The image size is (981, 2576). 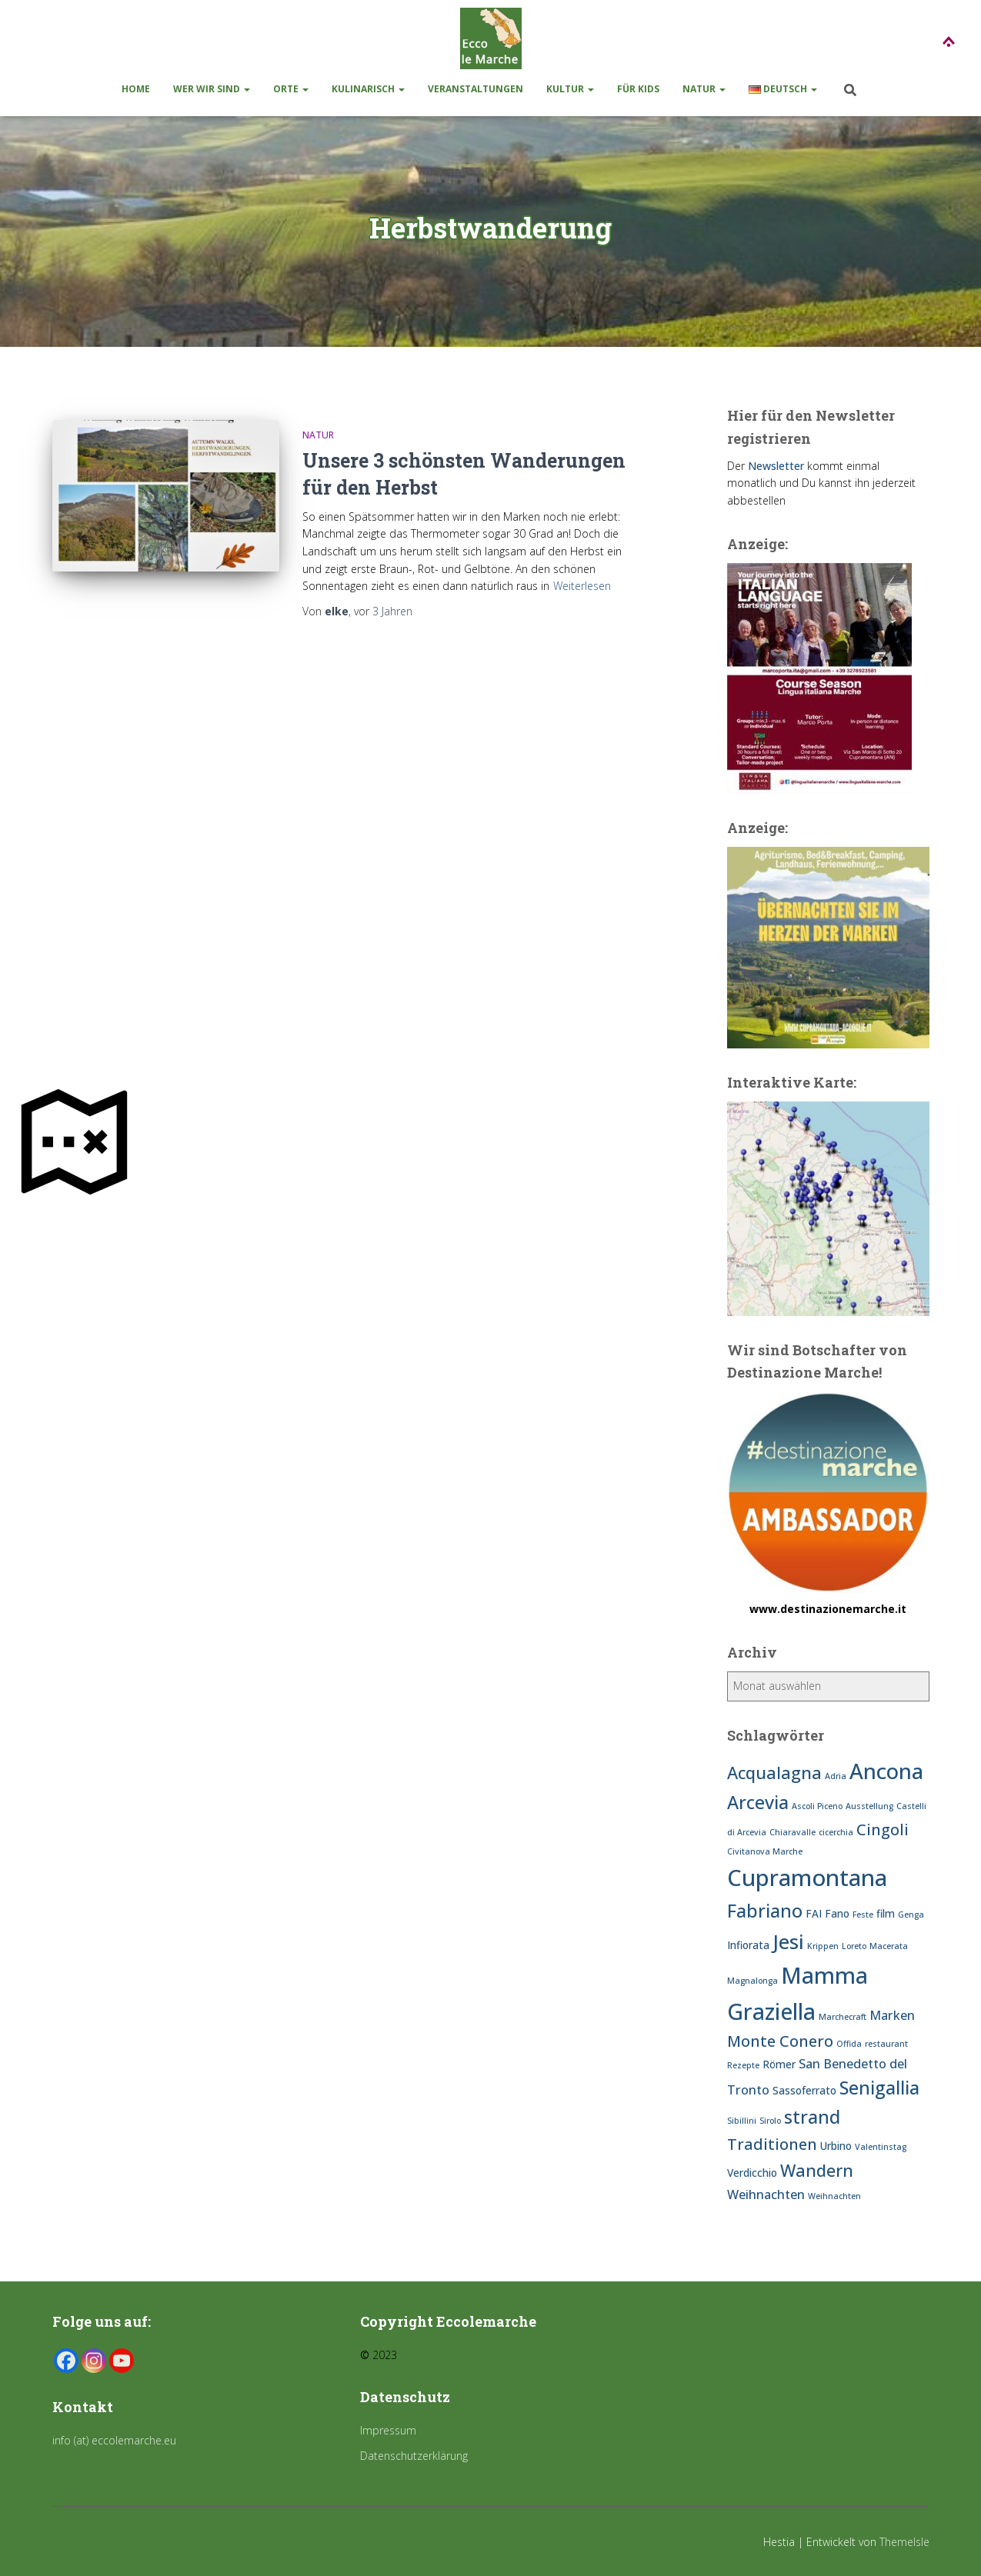 I want to click on upptime status monitoring service logo, so click(x=949, y=42).